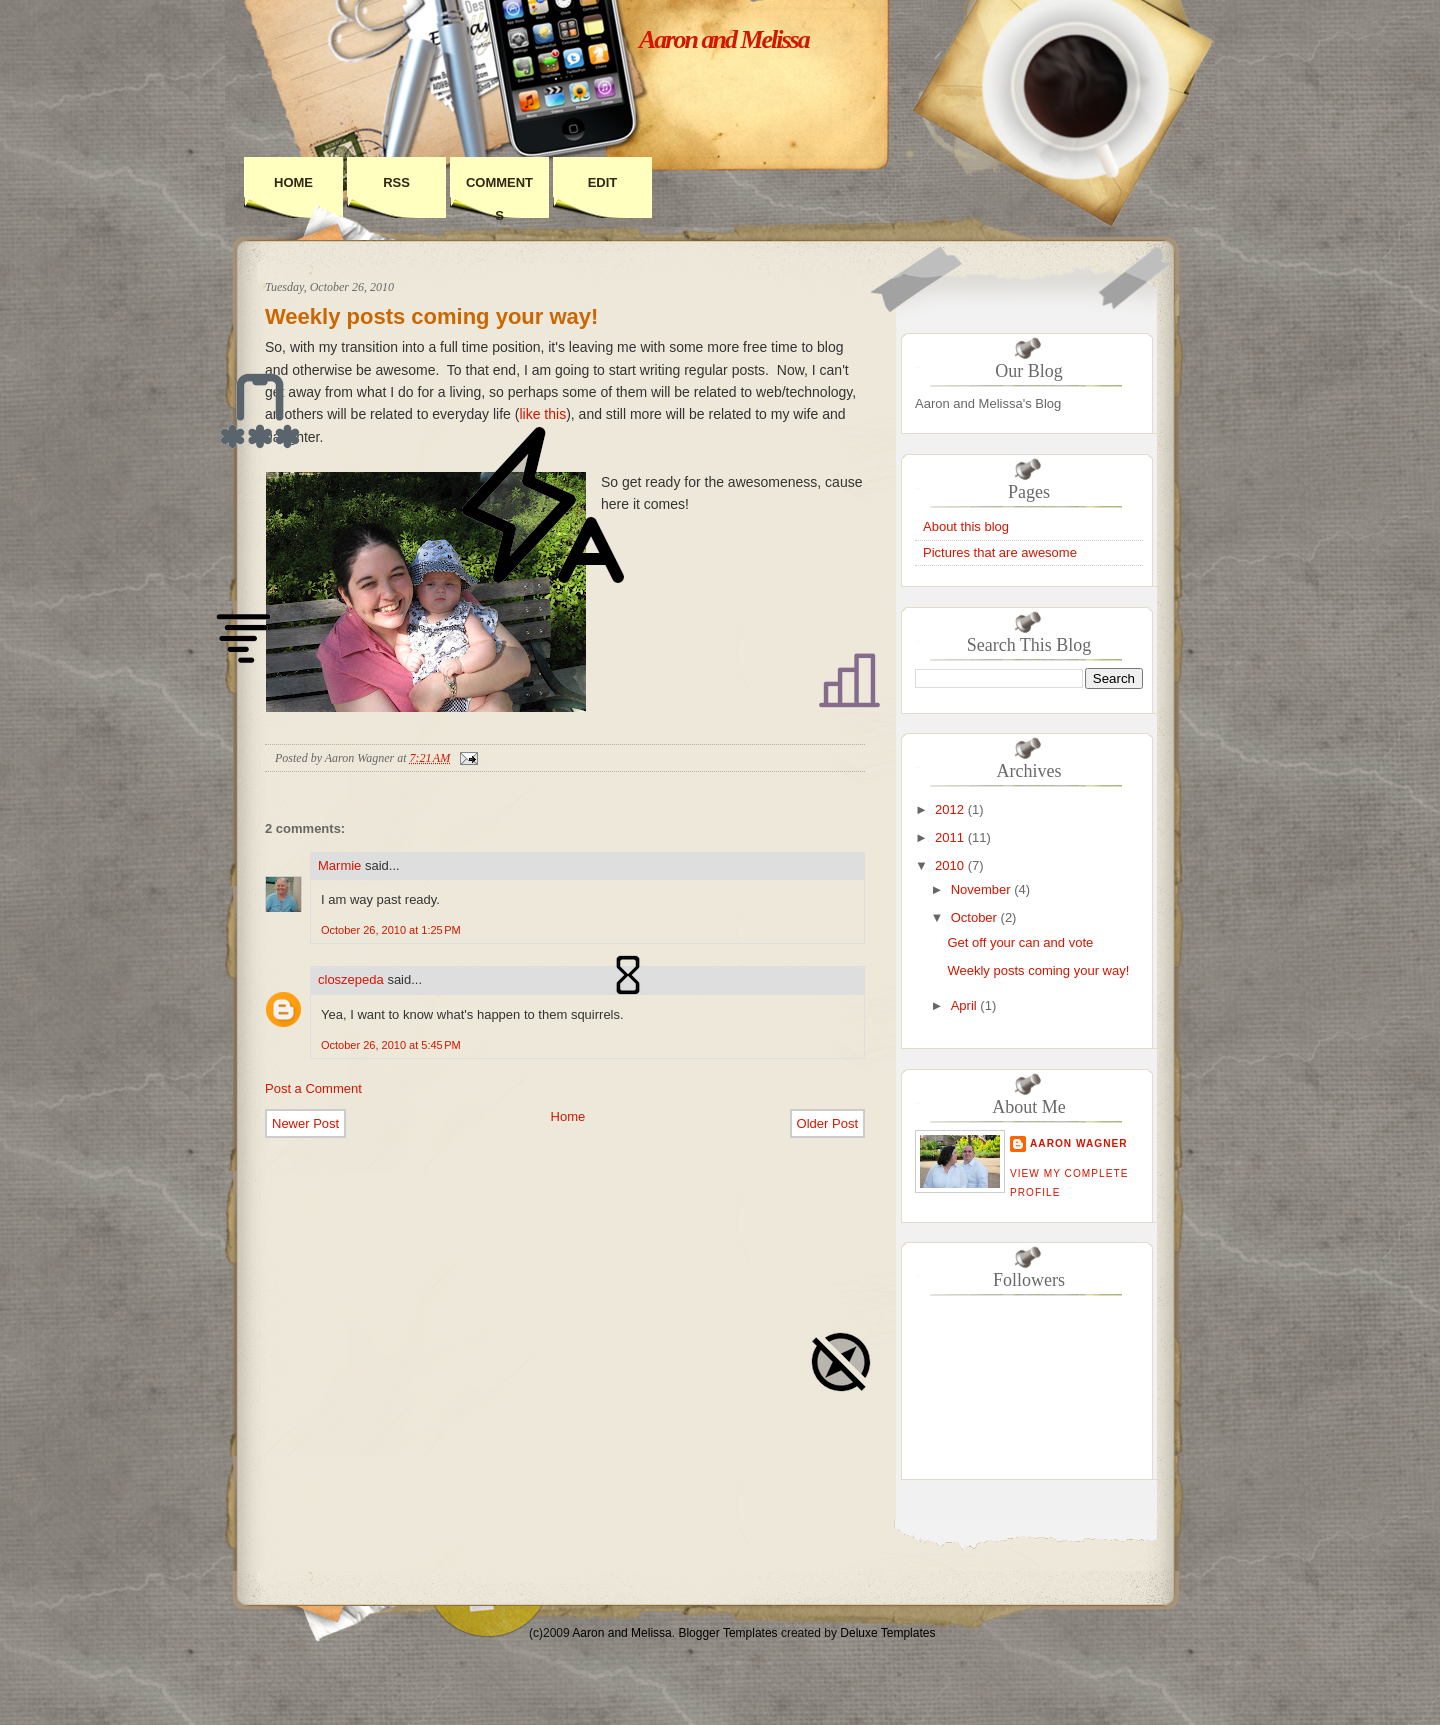 The height and width of the screenshot is (1725, 1440). Describe the element at coordinates (841, 1362) in the screenshot. I see `disable compass or navigation mode` at that location.